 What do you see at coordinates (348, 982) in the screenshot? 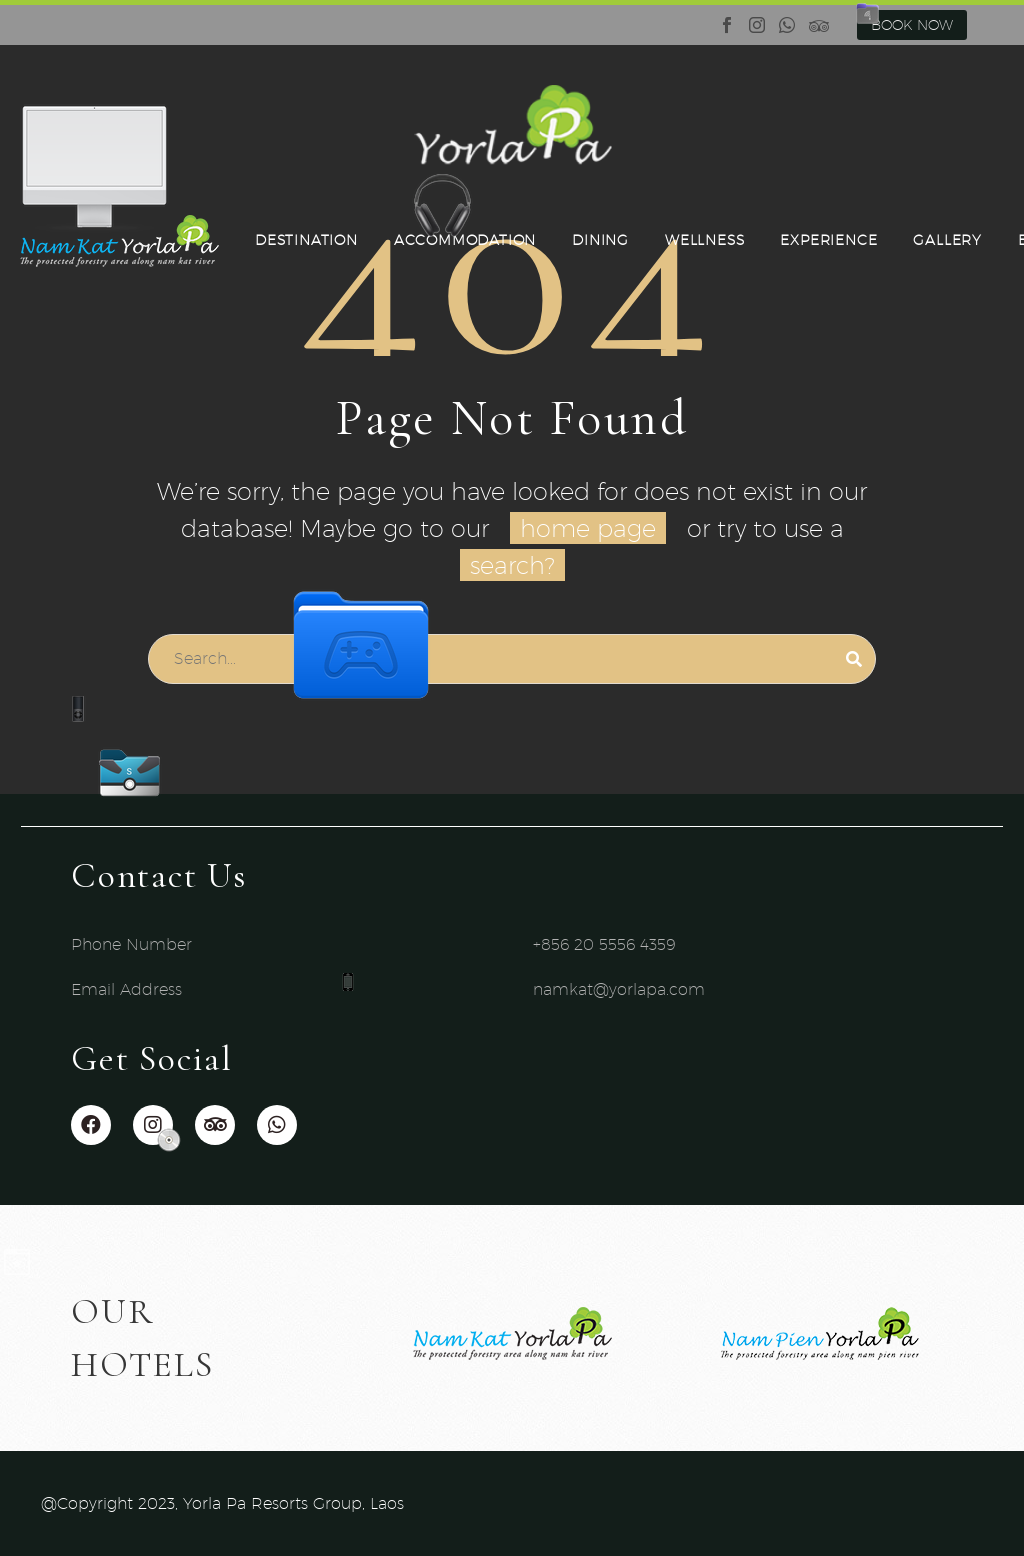
I see `view connected iPhone device` at bounding box center [348, 982].